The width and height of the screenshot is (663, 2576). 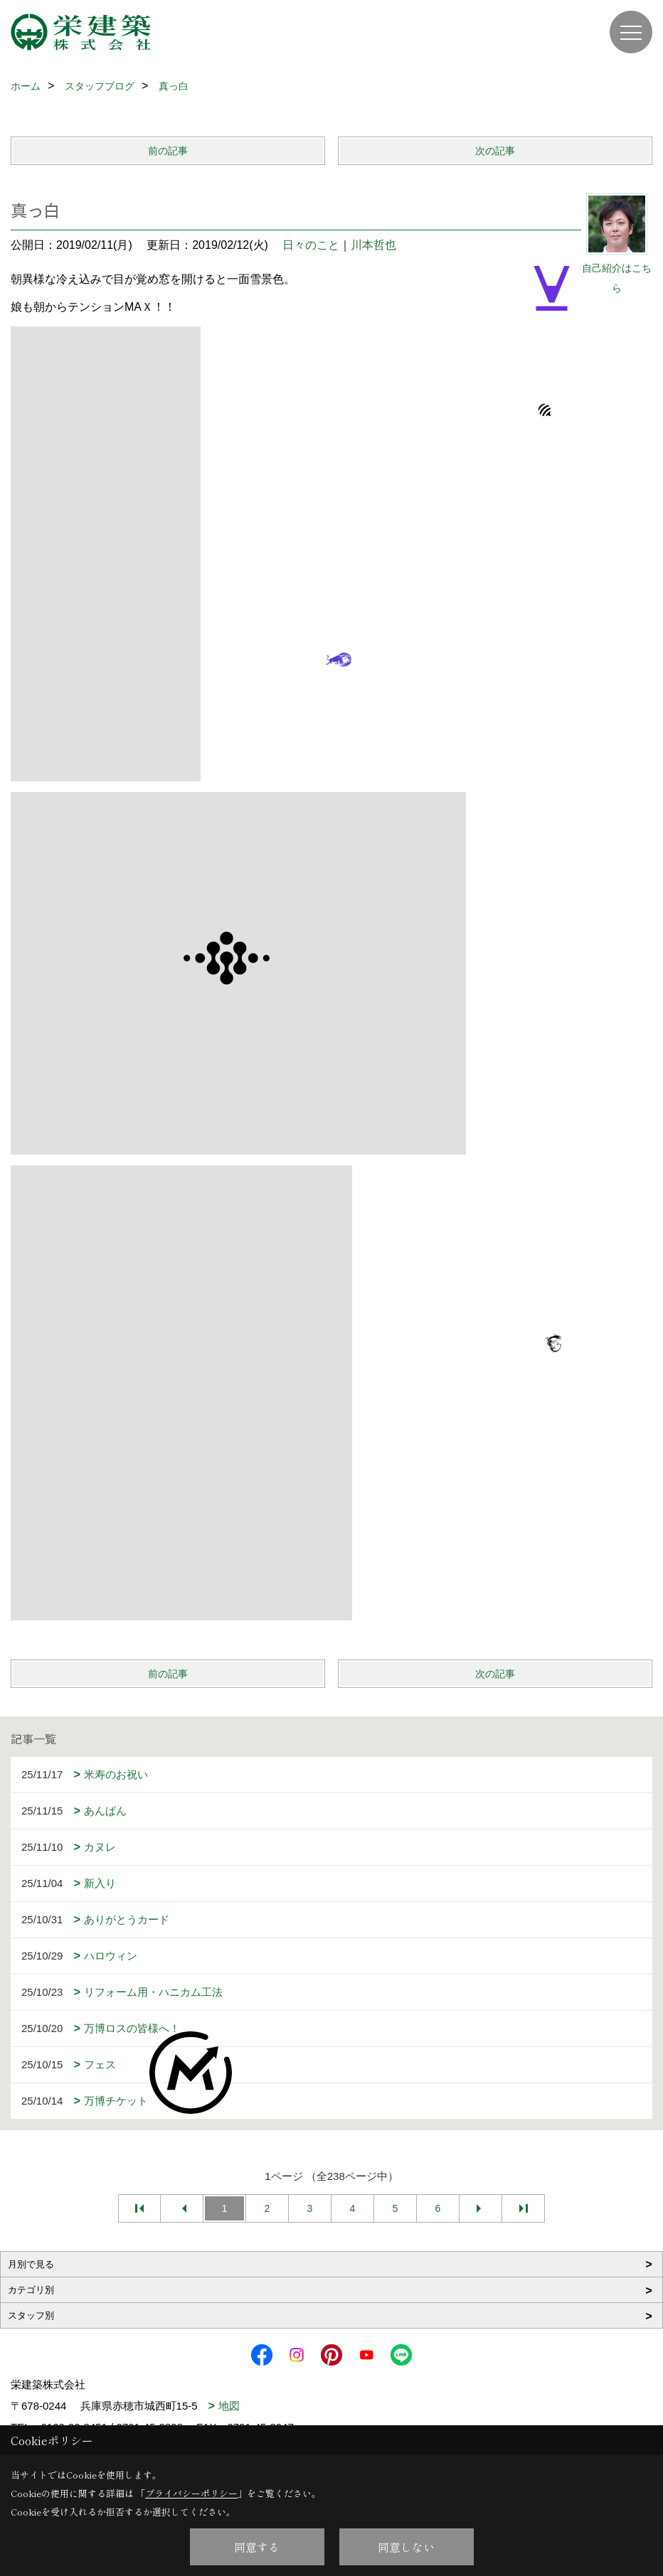 I want to click on forumbee logo, so click(x=544, y=410).